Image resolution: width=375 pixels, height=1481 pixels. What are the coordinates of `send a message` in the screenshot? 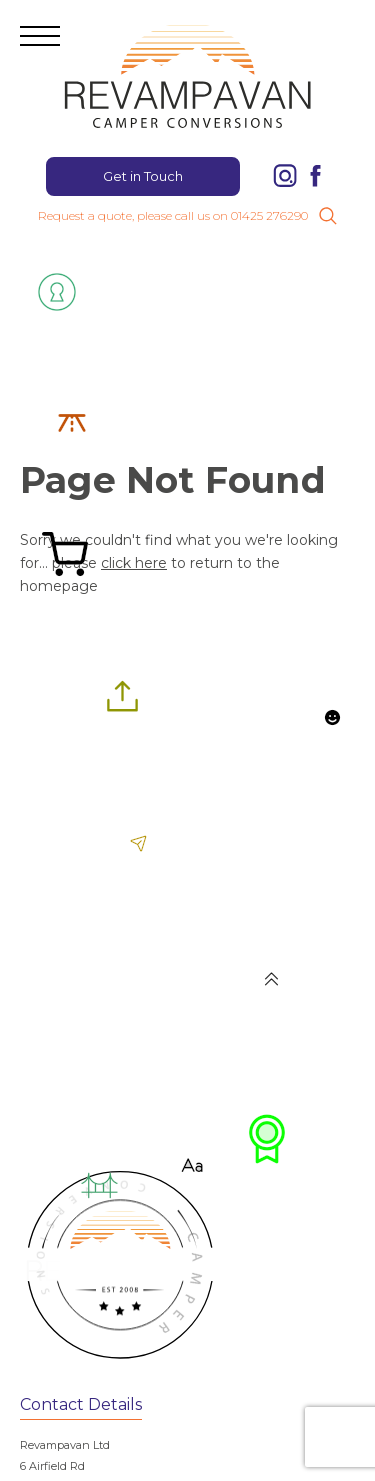 It's located at (139, 843).